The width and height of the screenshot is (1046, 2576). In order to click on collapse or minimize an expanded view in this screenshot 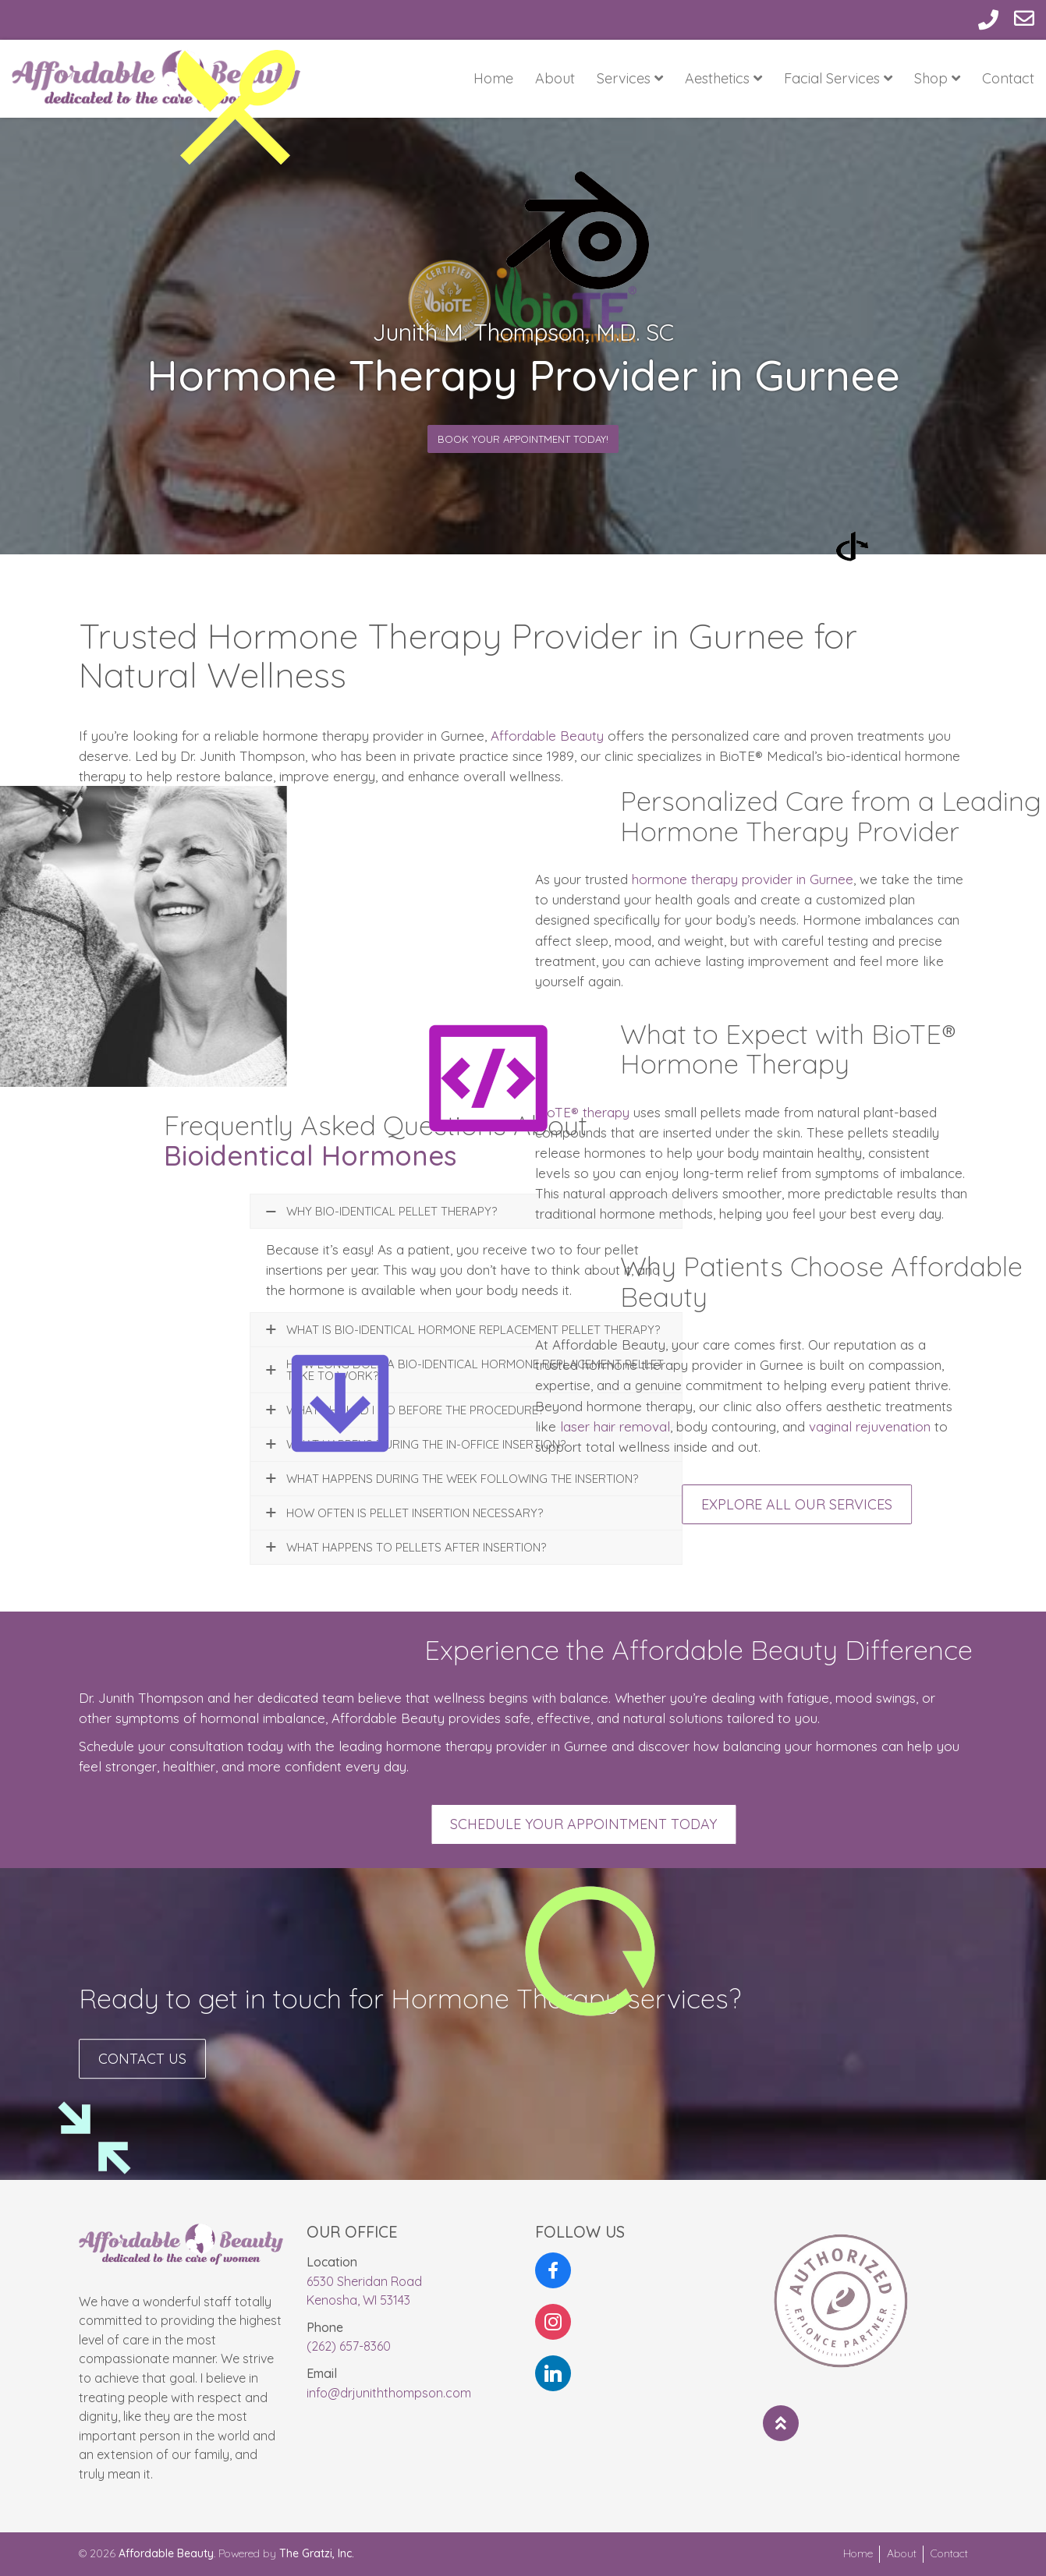, I will do `click(94, 2138)`.